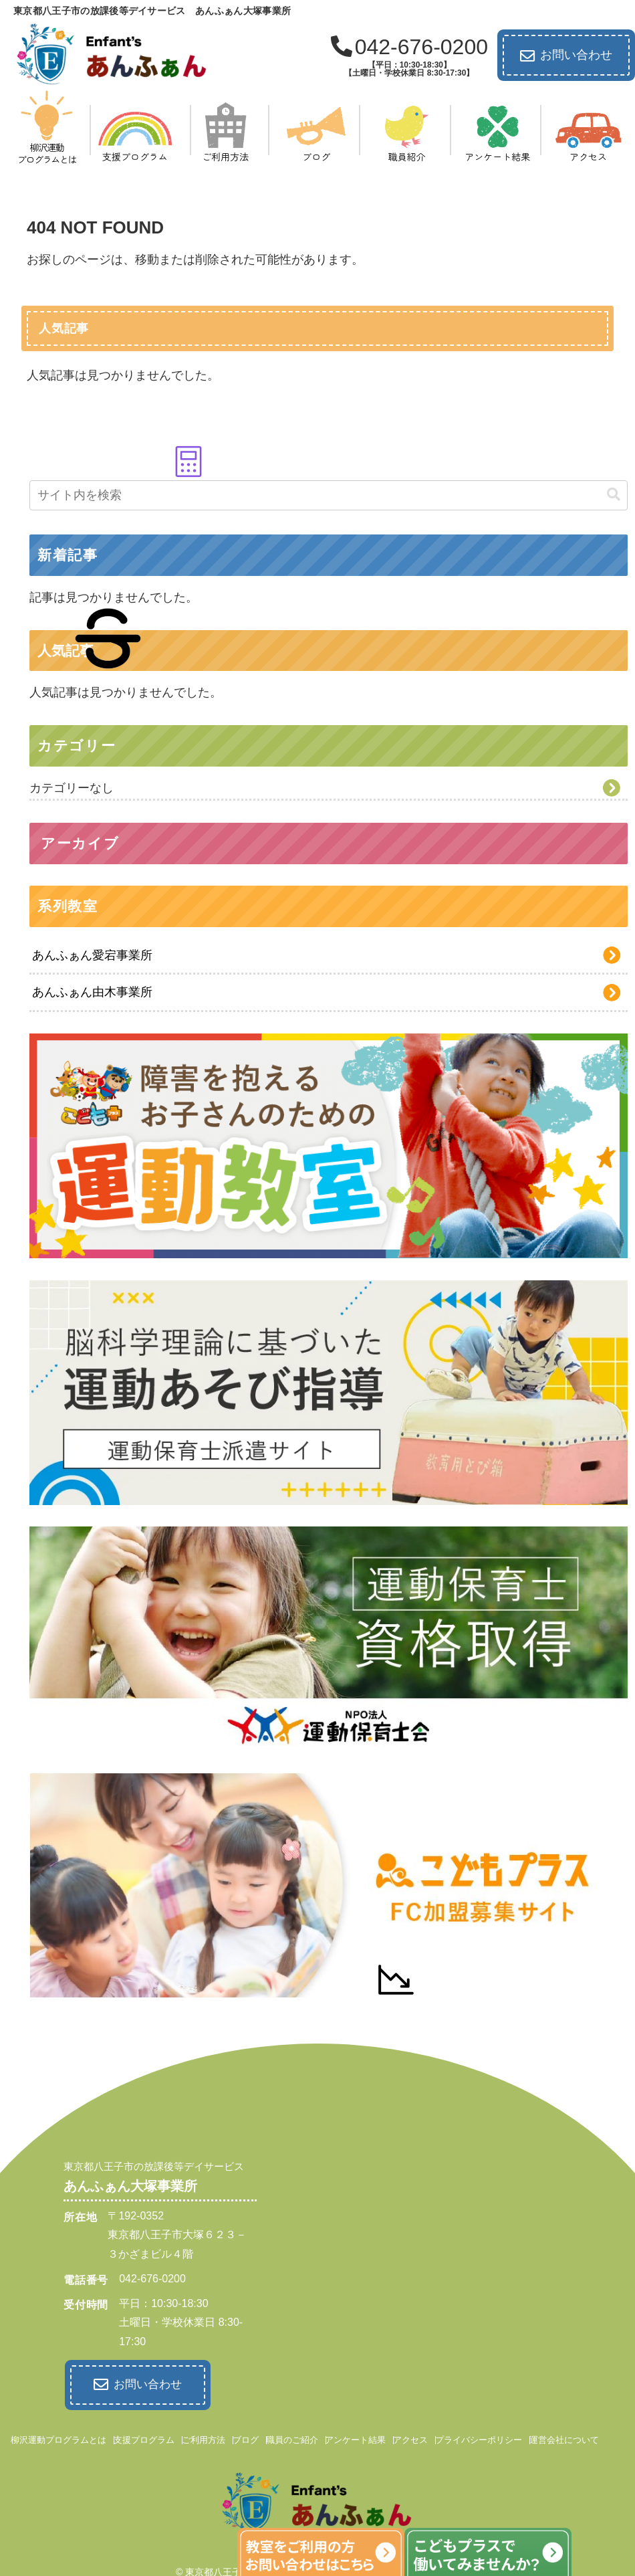 The width and height of the screenshot is (635, 2576). I want to click on apply strikethrough formatting to selected text, so click(108, 638).